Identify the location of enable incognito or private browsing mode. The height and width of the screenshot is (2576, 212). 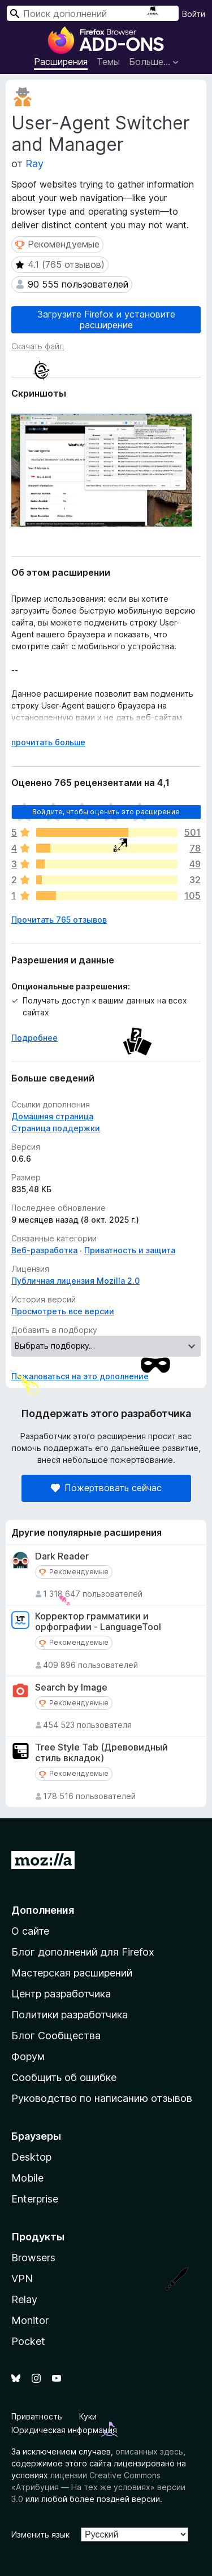
(155, 1366).